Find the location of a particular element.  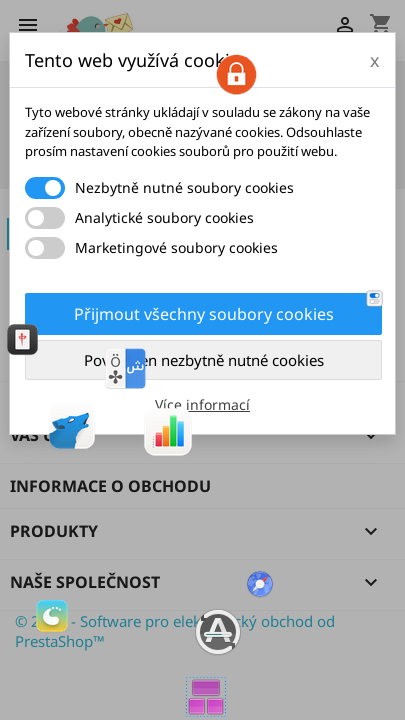

select all items in the current view is located at coordinates (206, 697).